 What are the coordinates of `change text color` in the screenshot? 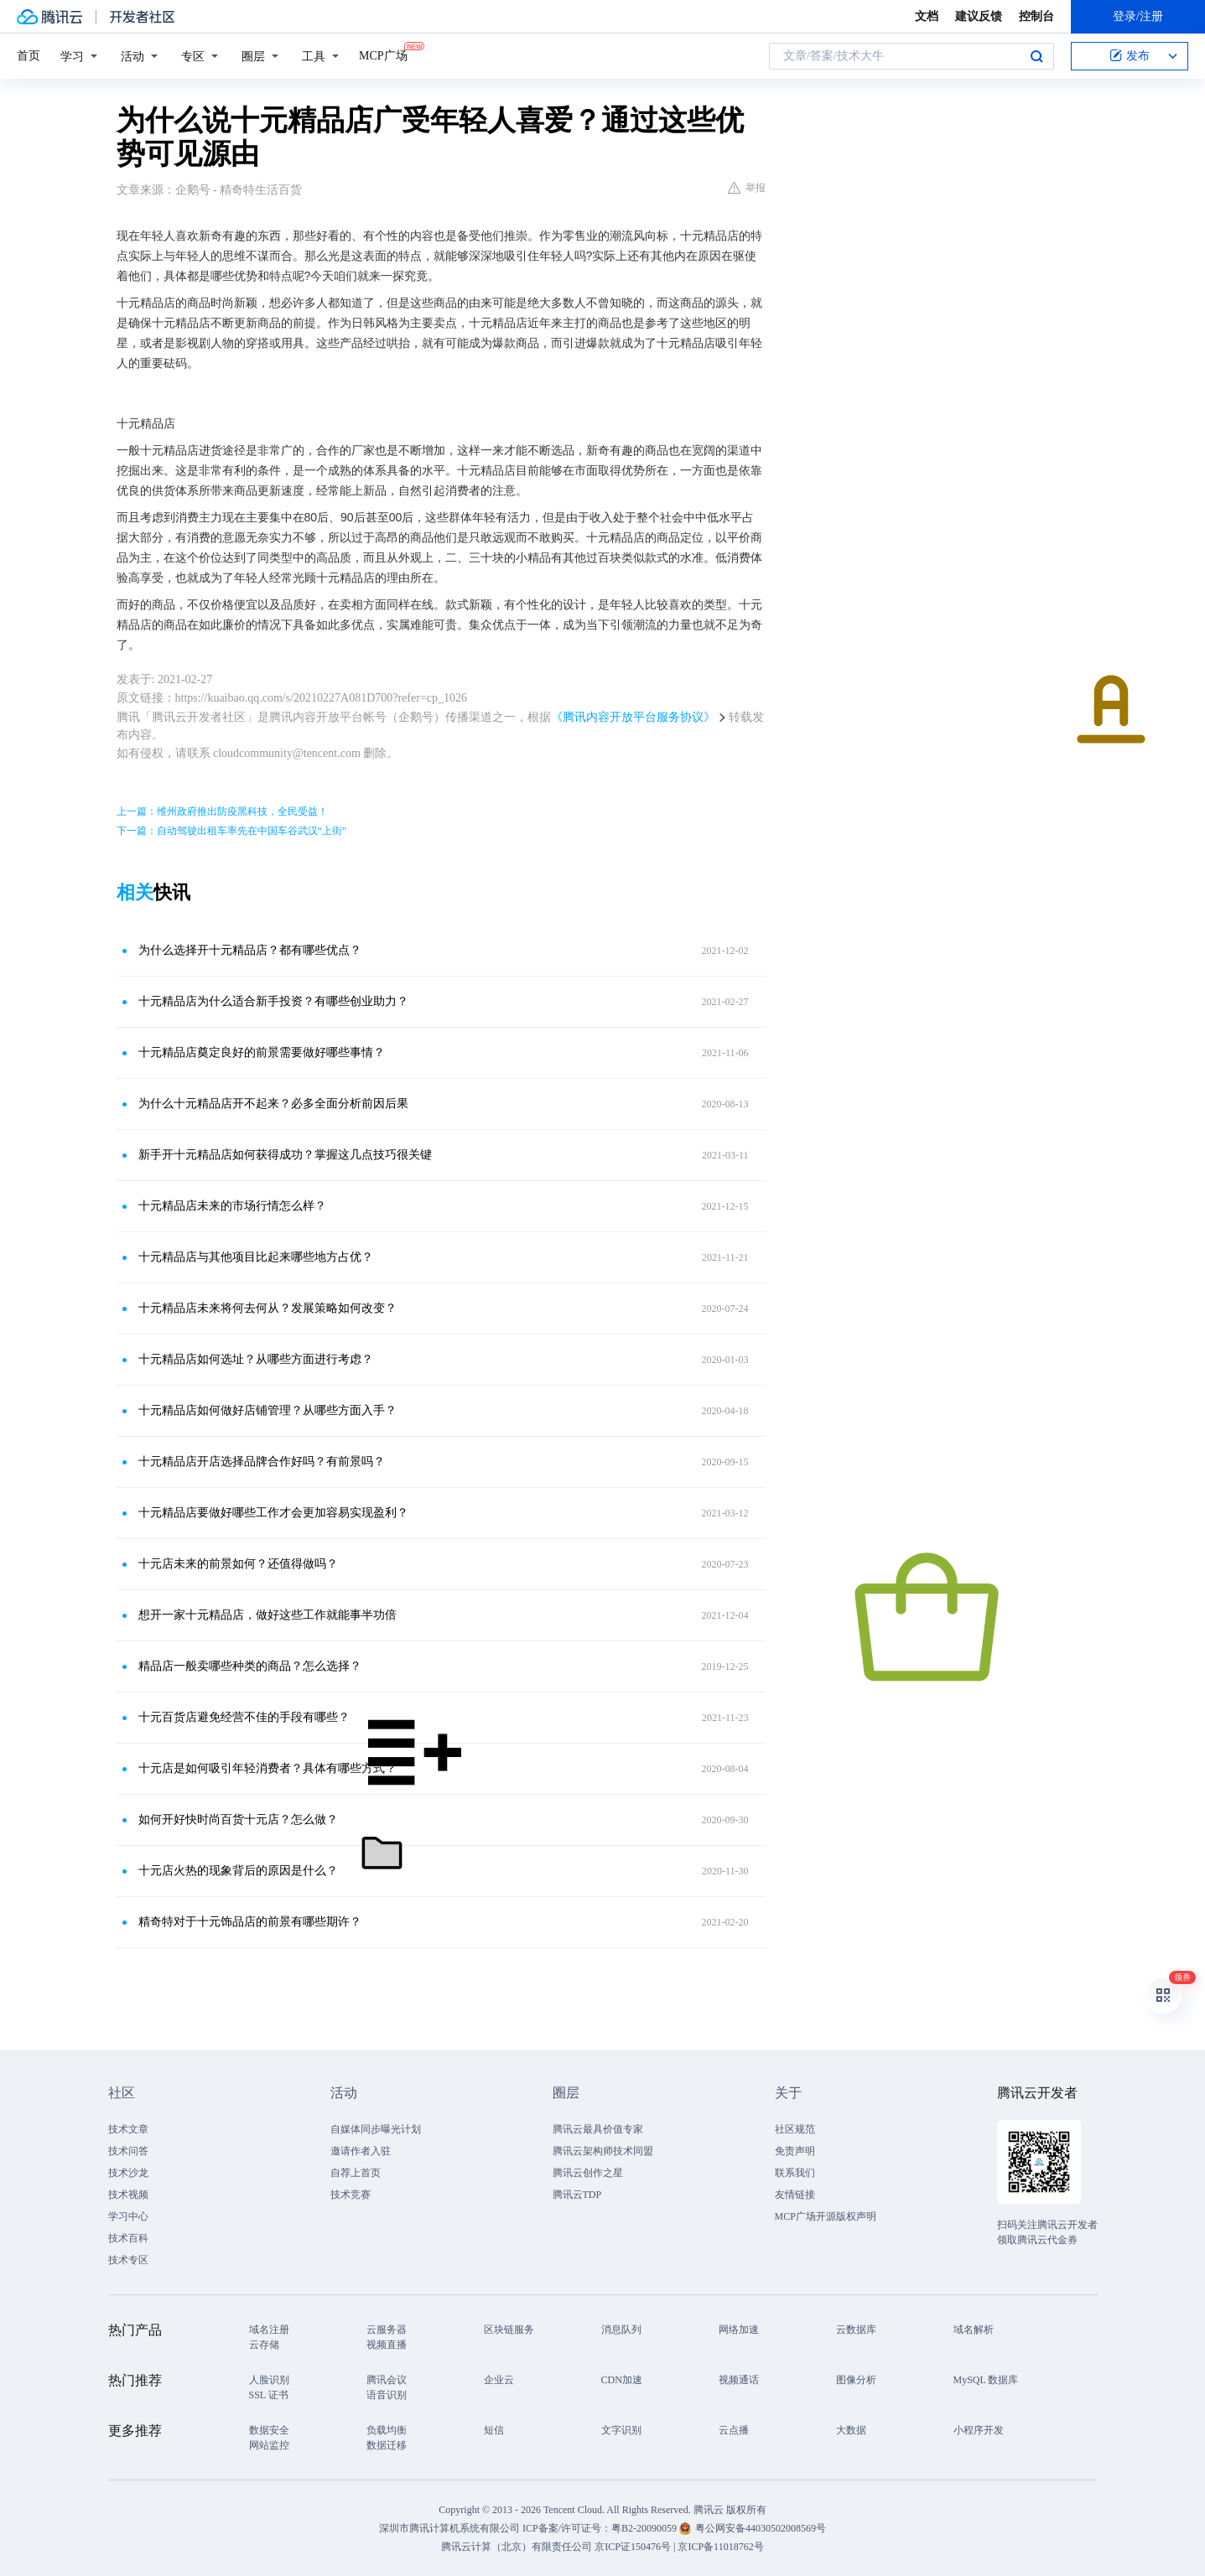 It's located at (1111, 709).